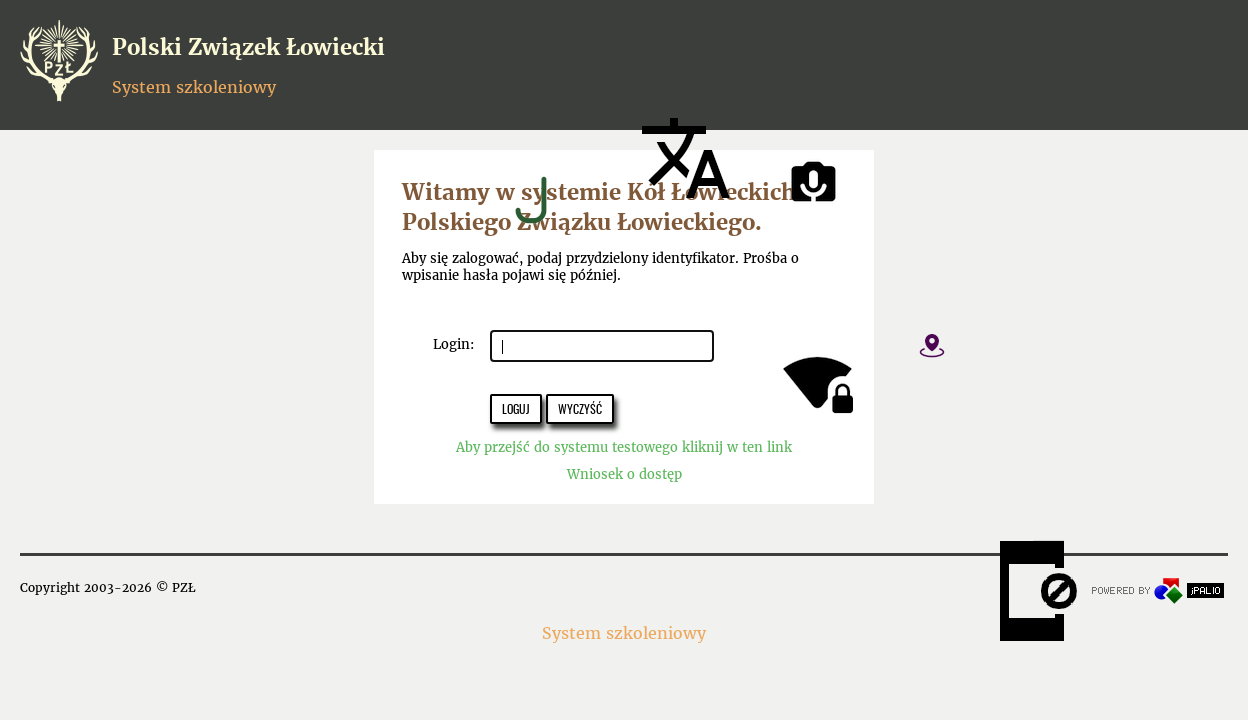  I want to click on view location area or zone on map, so click(932, 346).